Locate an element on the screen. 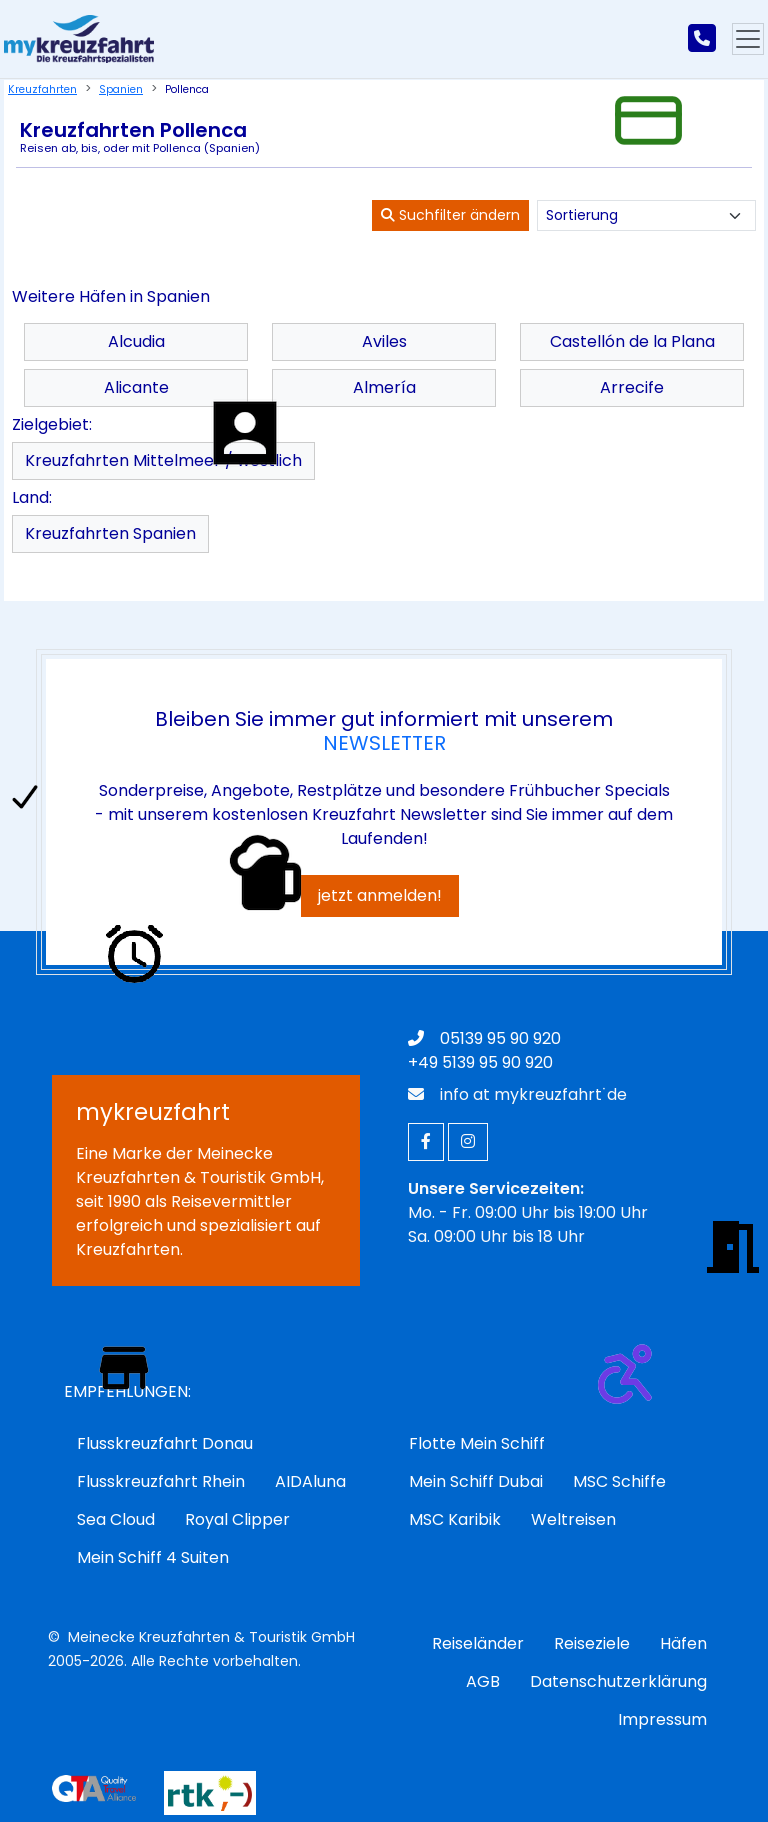  manage payment methods is located at coordinates (648, 120).